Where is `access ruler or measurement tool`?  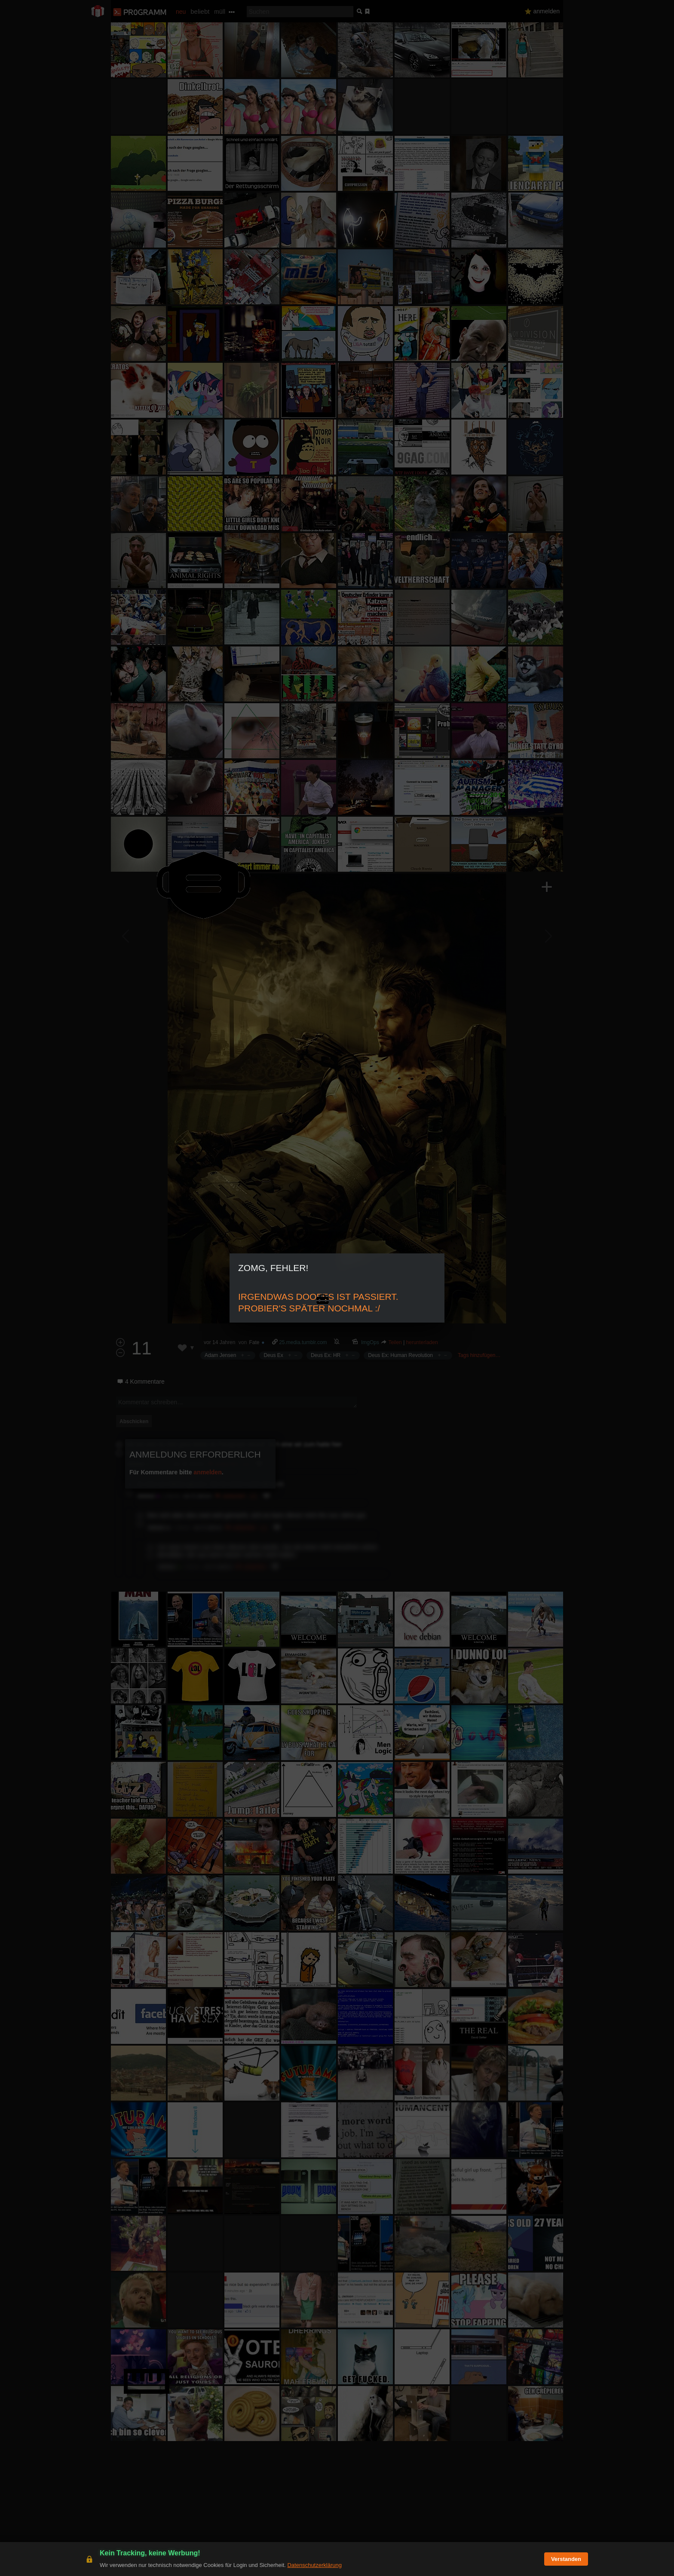 access ruler or measurement tool is located at coordinates (147, 2381).